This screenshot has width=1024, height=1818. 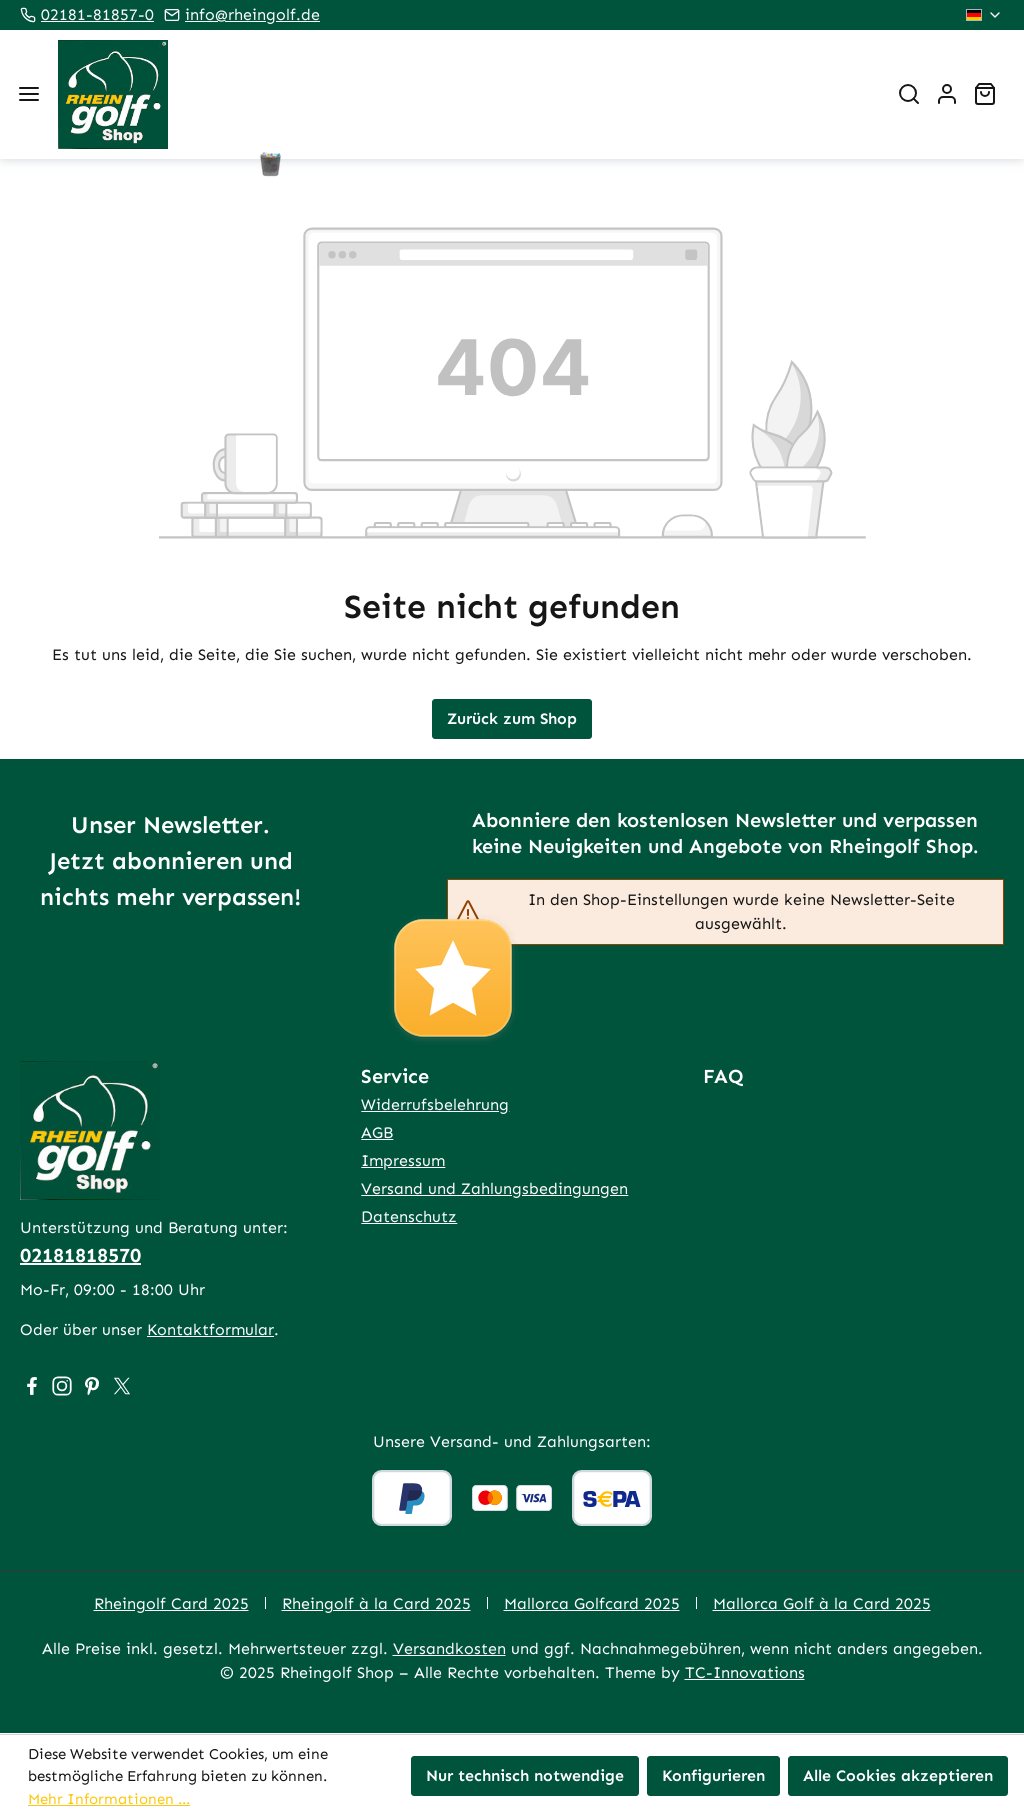 What do you see at coordinates (270, 164) in the screenshot?
I see `trash bin with items ready to be emptied` at bounding box center [270, 164].